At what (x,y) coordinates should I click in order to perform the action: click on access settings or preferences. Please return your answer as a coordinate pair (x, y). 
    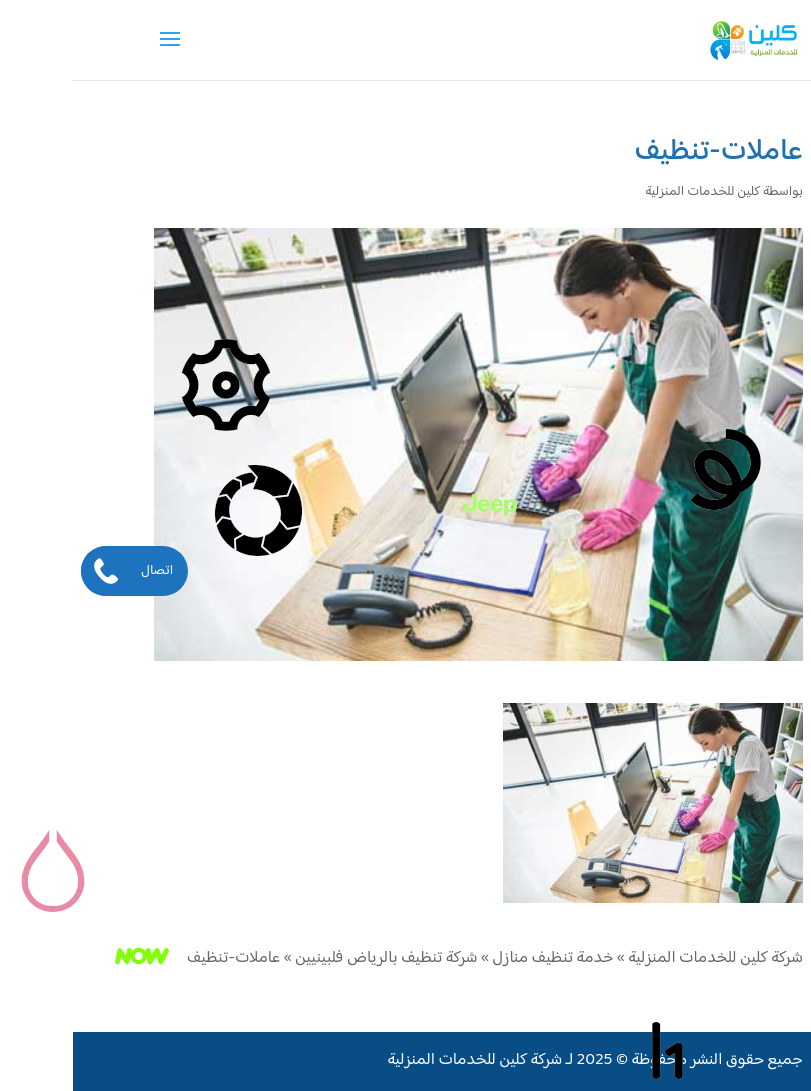
    Looking at the image, I should click on (226, 385).